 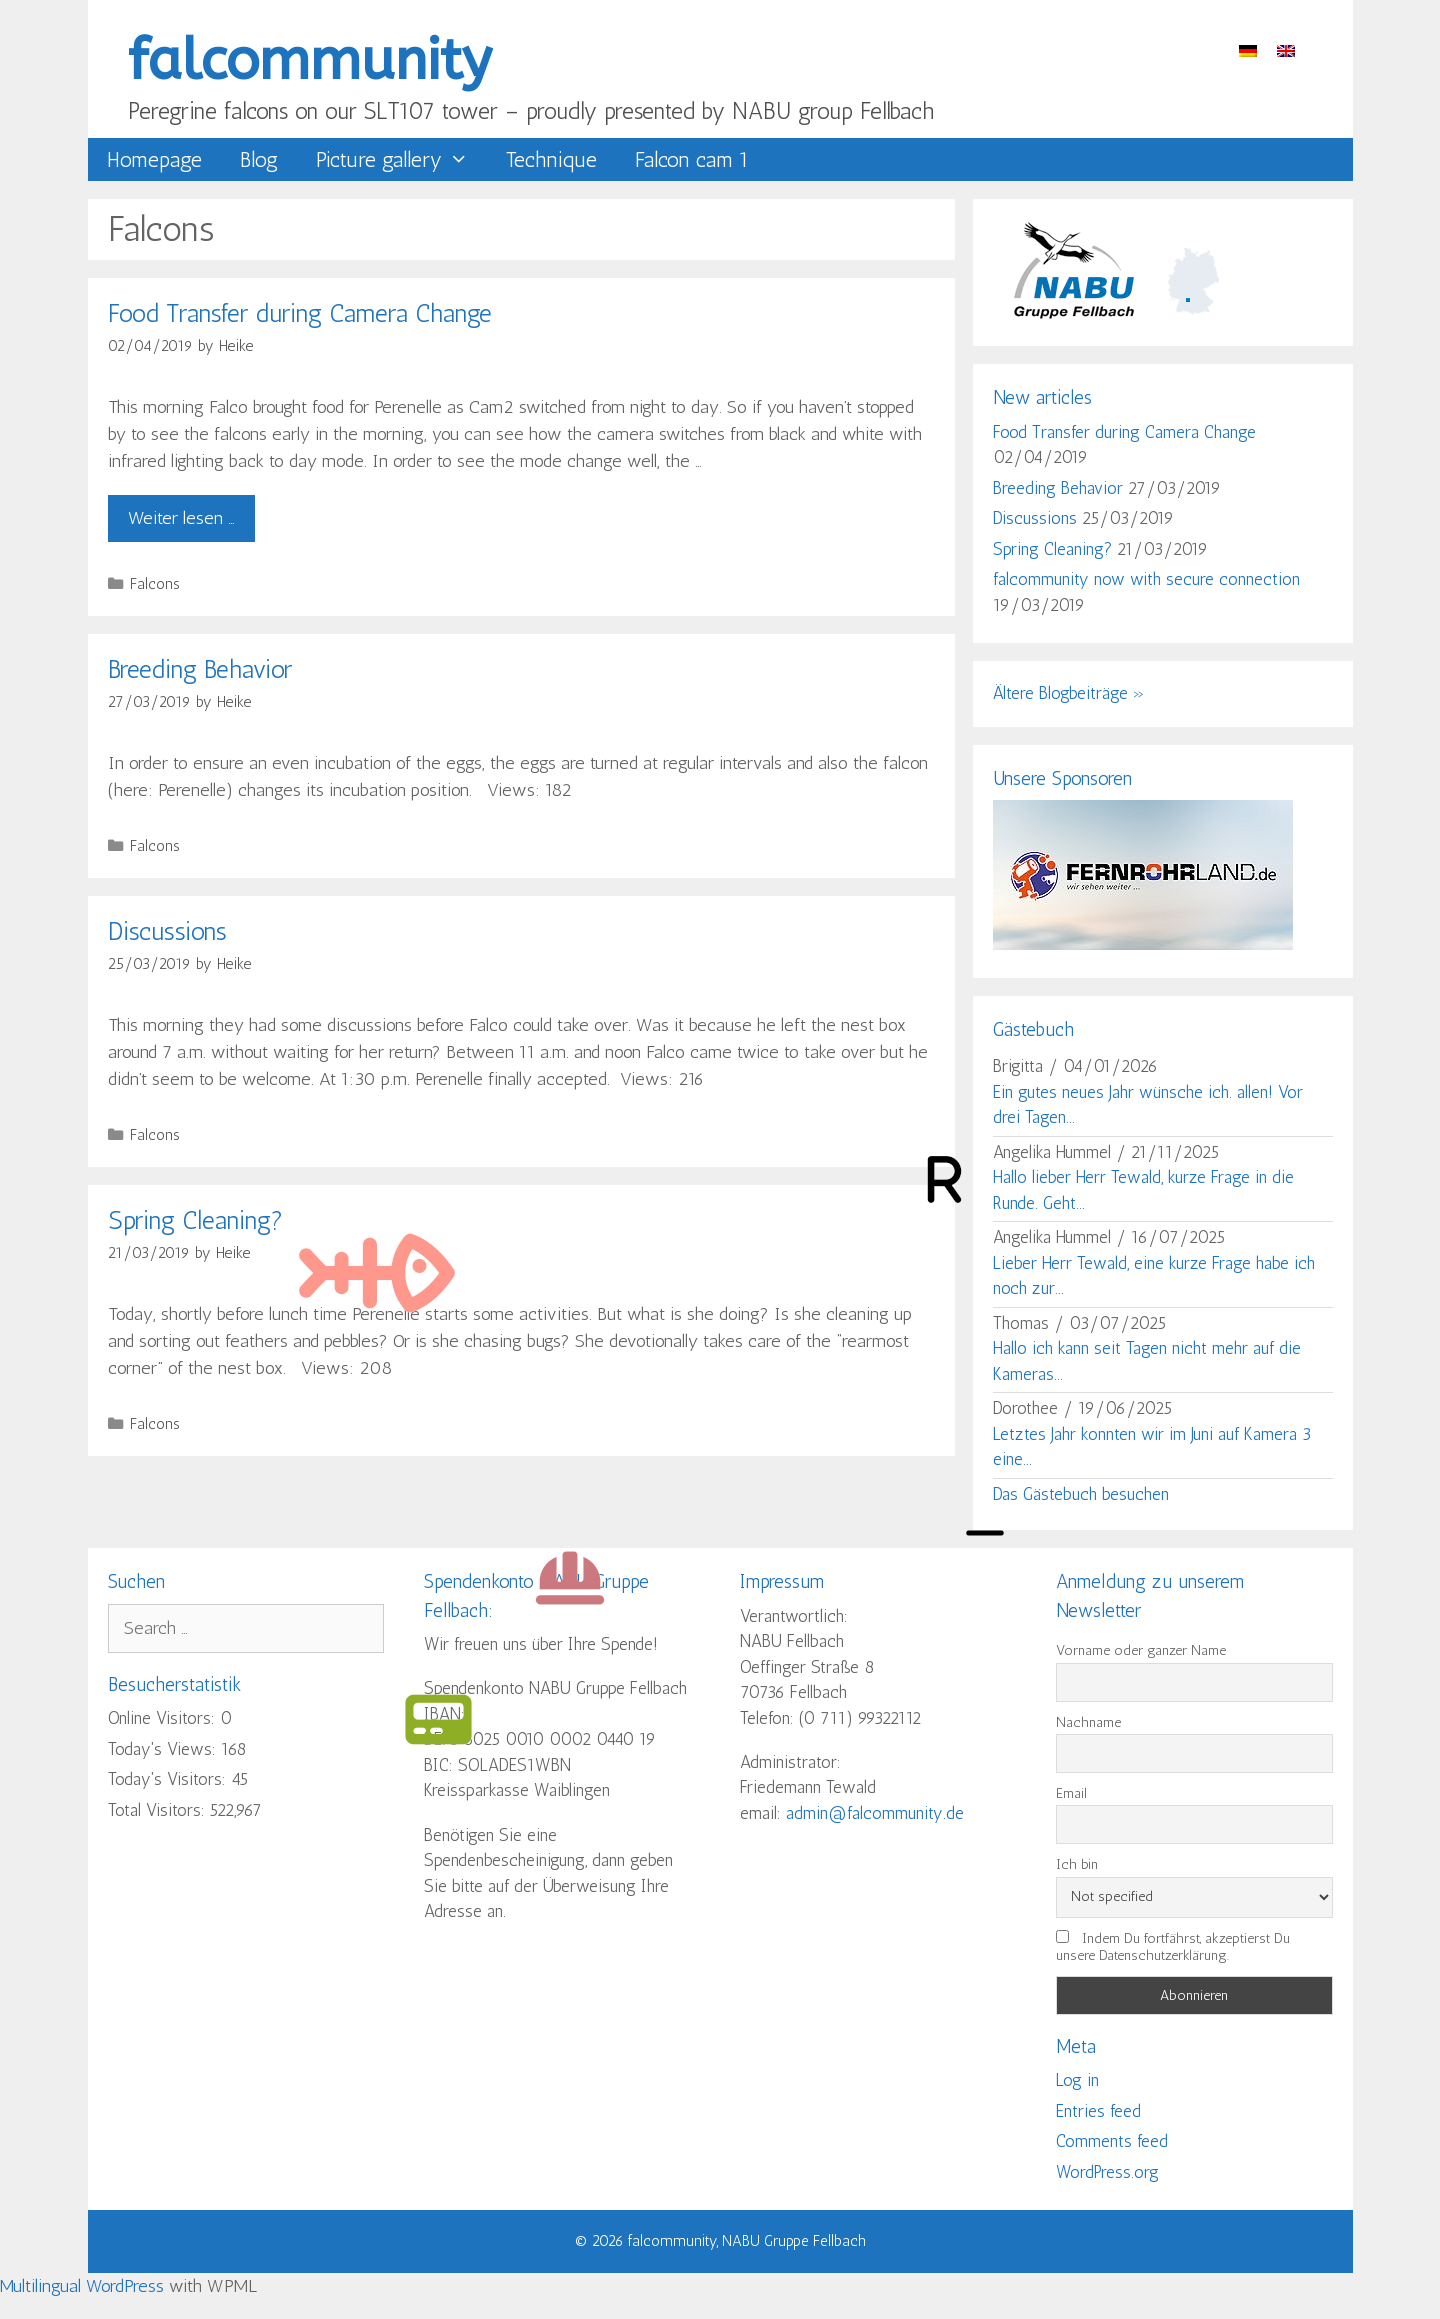 I want to click on indicates empty or consumed content, so click(x=377, y=1273).